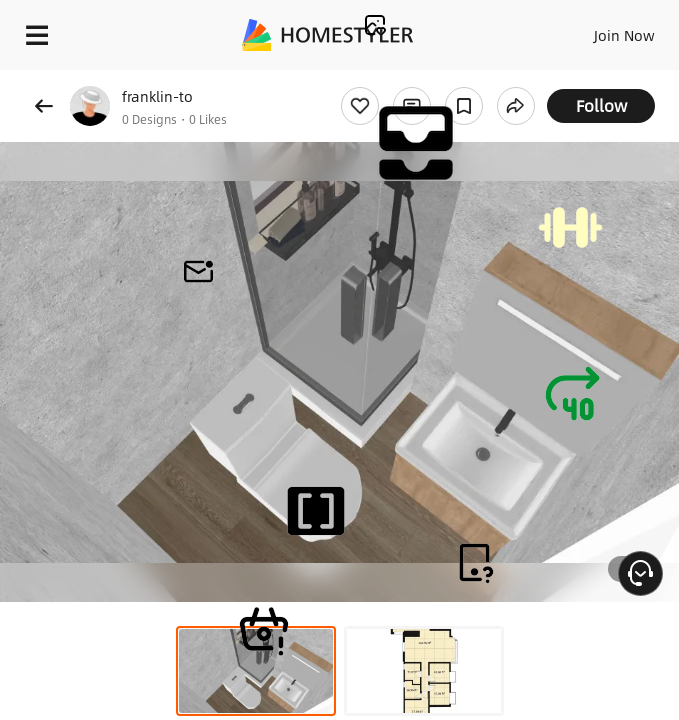 The width and height of the screenshot is (679, 720). I want to click on indicates unread messages or notifications, so click(198, 271).